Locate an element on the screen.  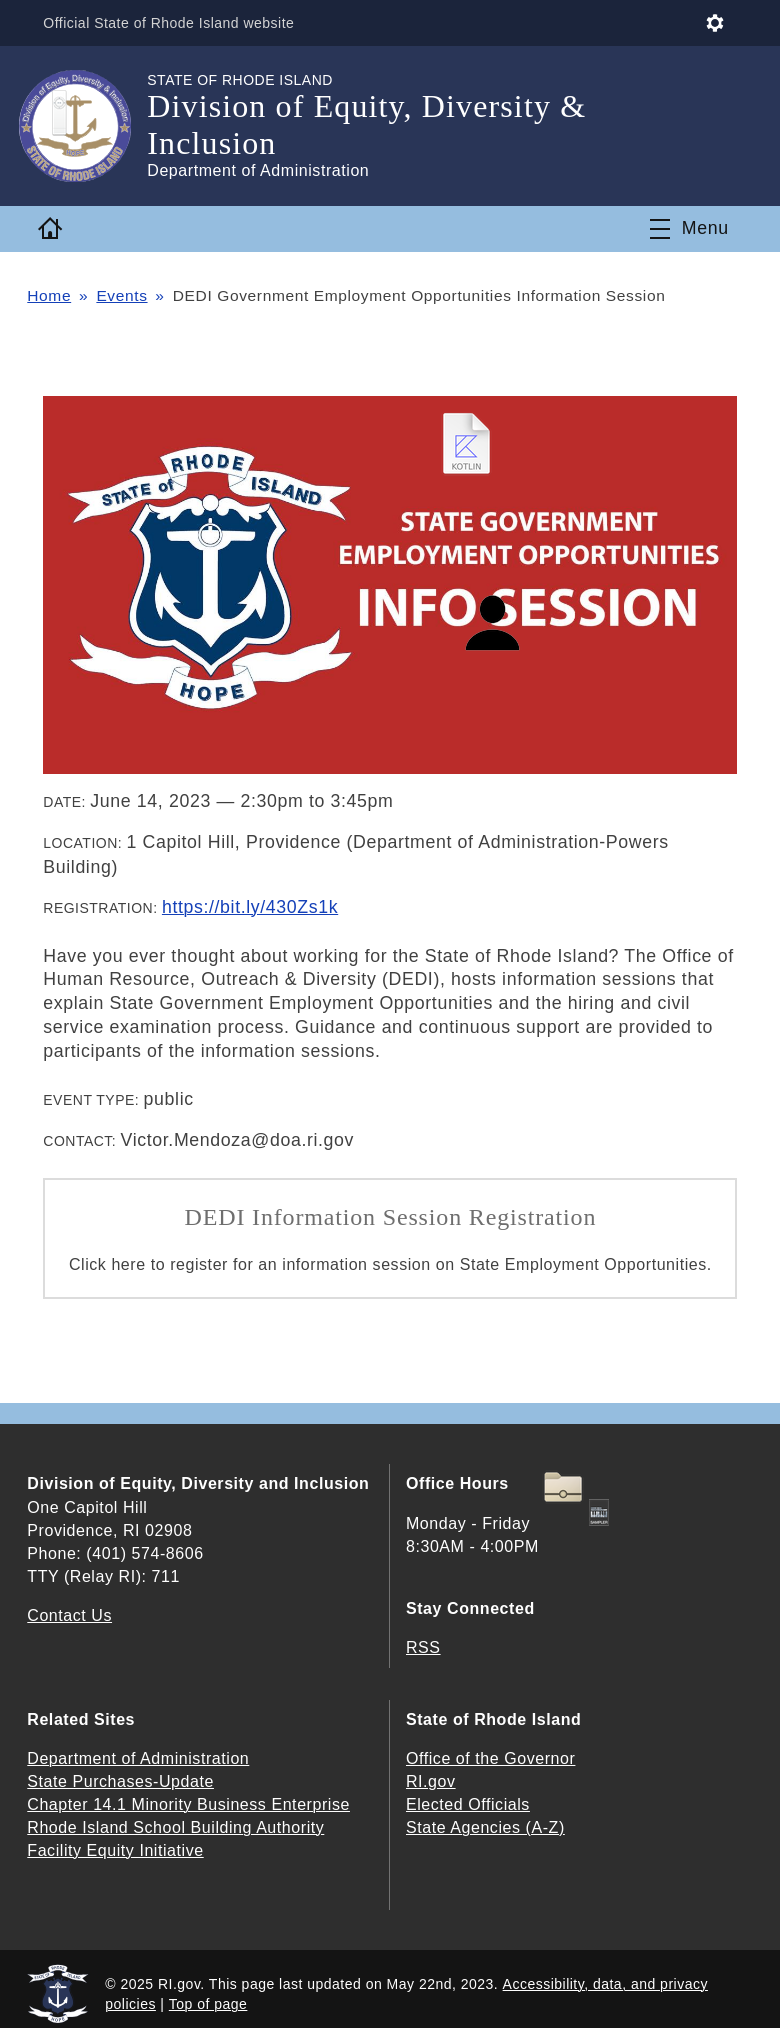
sync music to your iPod device is located at coordinates (59, 113).